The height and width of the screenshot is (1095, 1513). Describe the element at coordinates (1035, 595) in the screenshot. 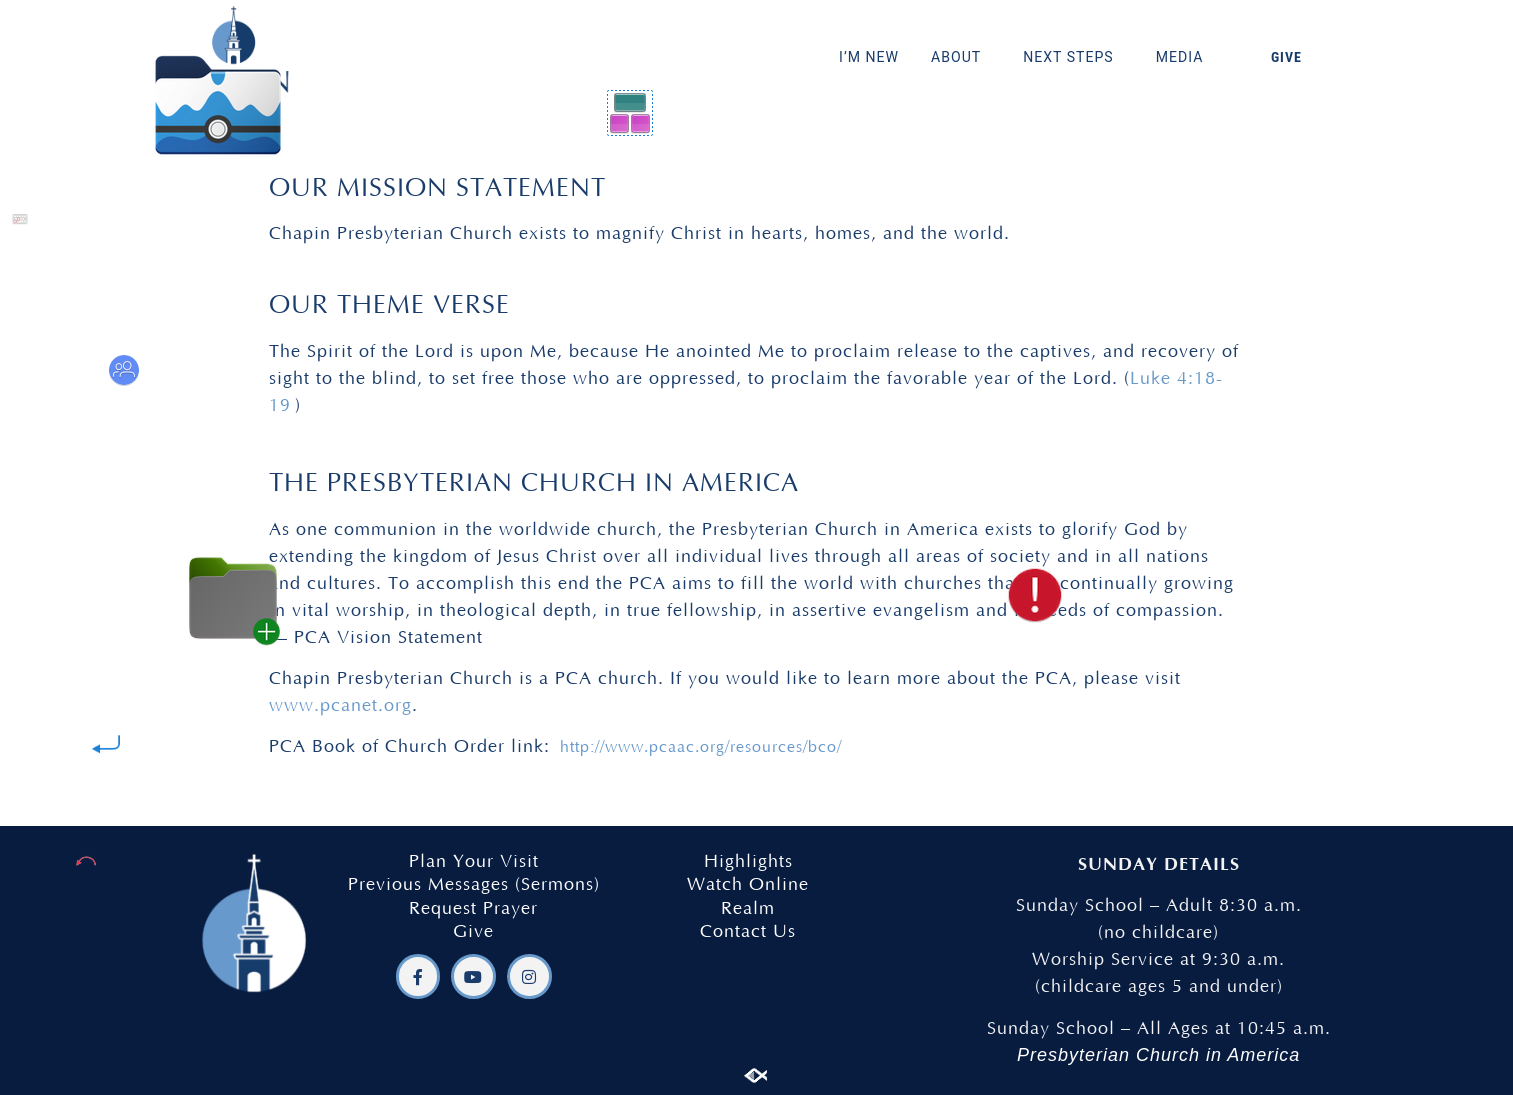

I see `indicates an important or urgent notification` at that location.